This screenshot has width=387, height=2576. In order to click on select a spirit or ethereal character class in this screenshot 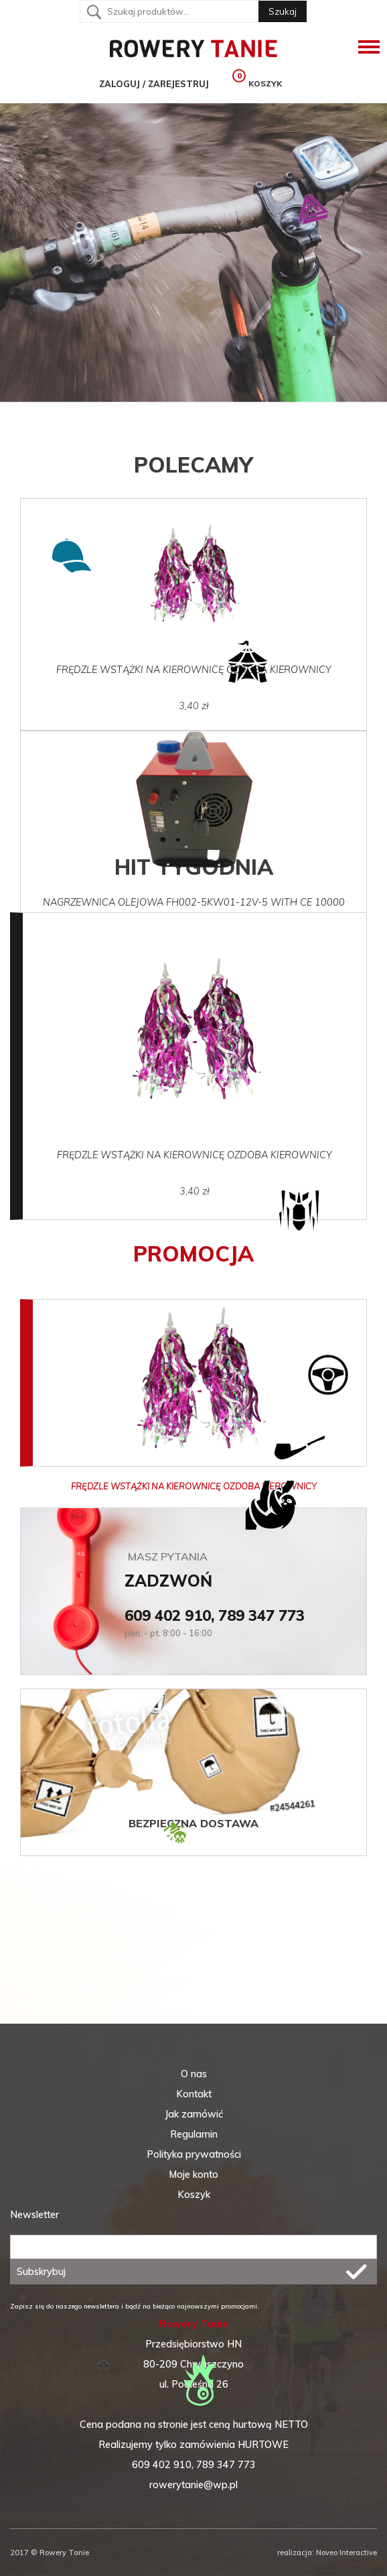, I will do `click(200, 2380)`.